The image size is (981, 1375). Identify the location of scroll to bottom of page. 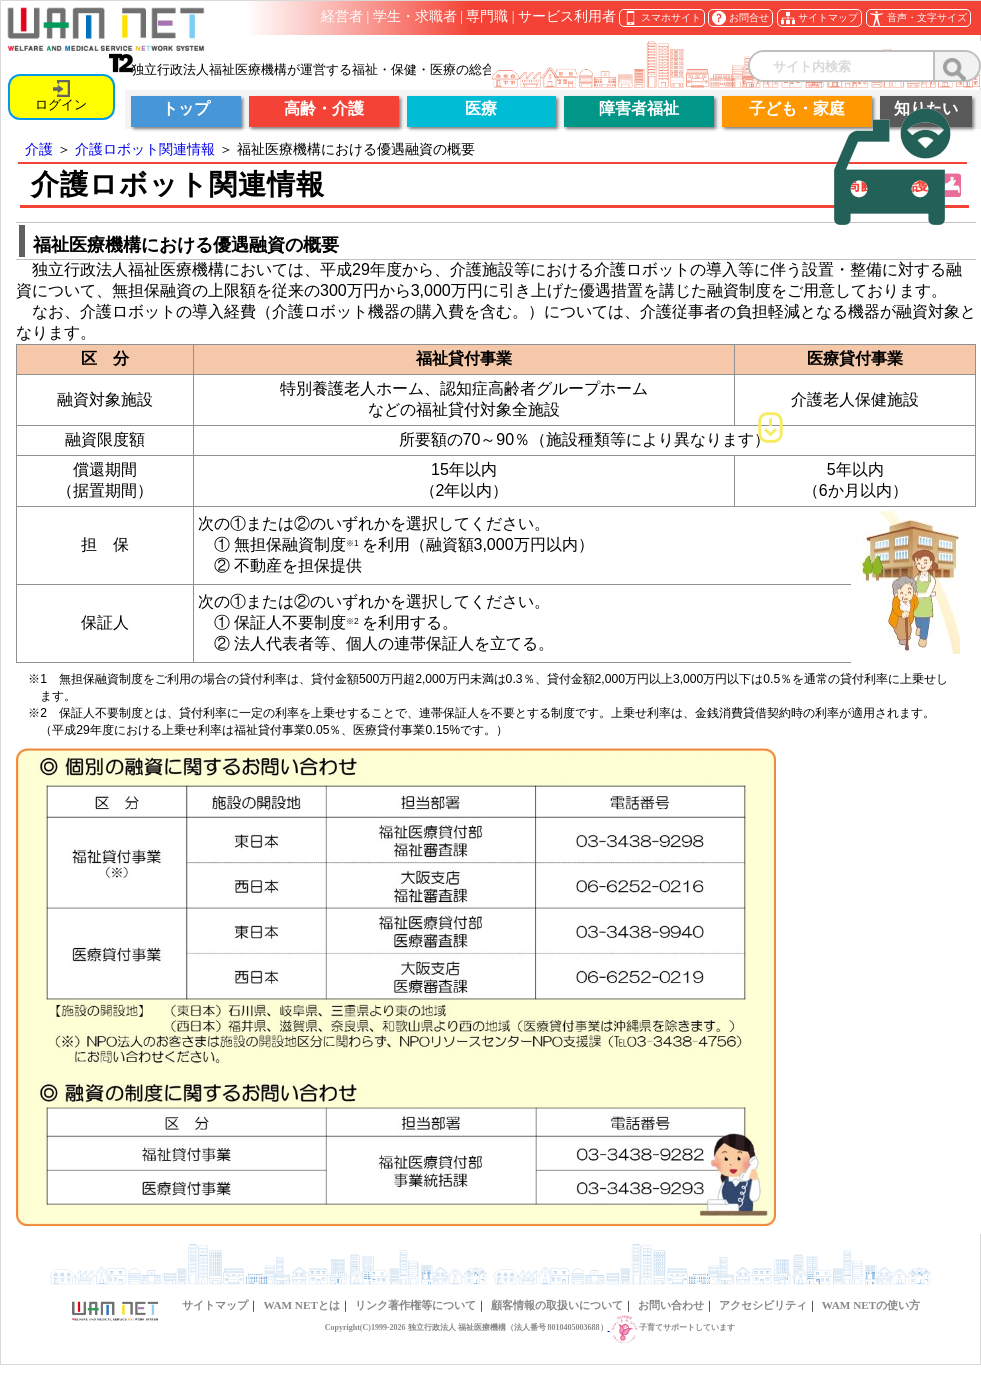
(770, 427).